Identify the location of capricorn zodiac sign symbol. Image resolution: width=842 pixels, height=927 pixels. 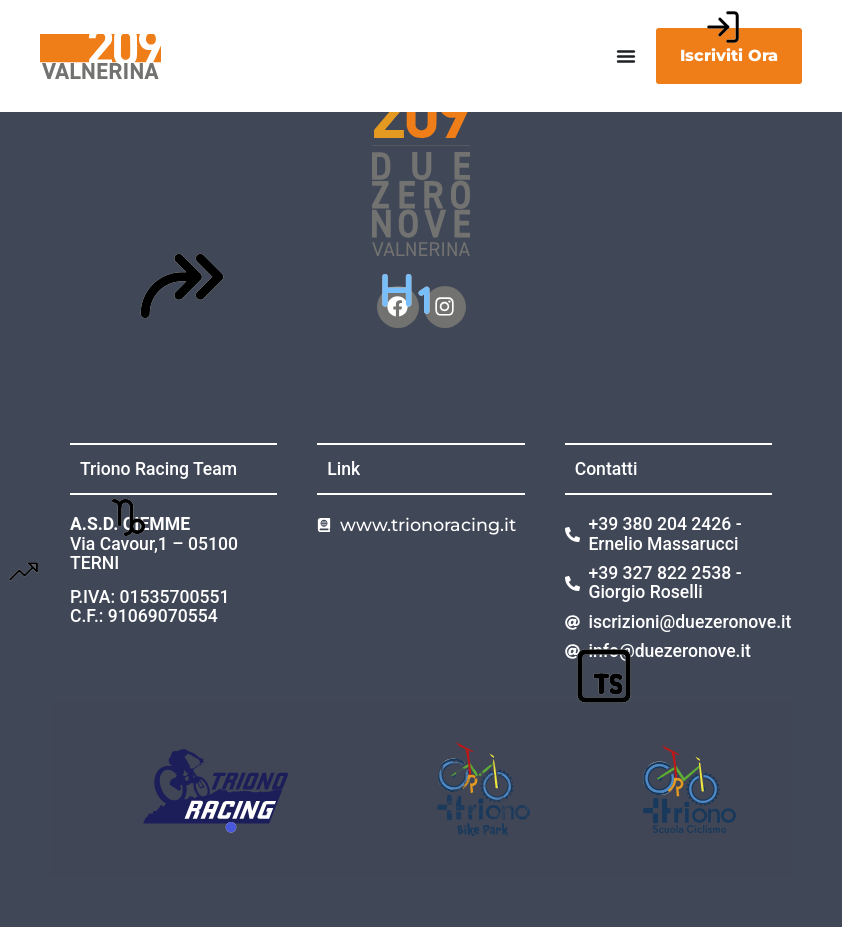
(129, 516).